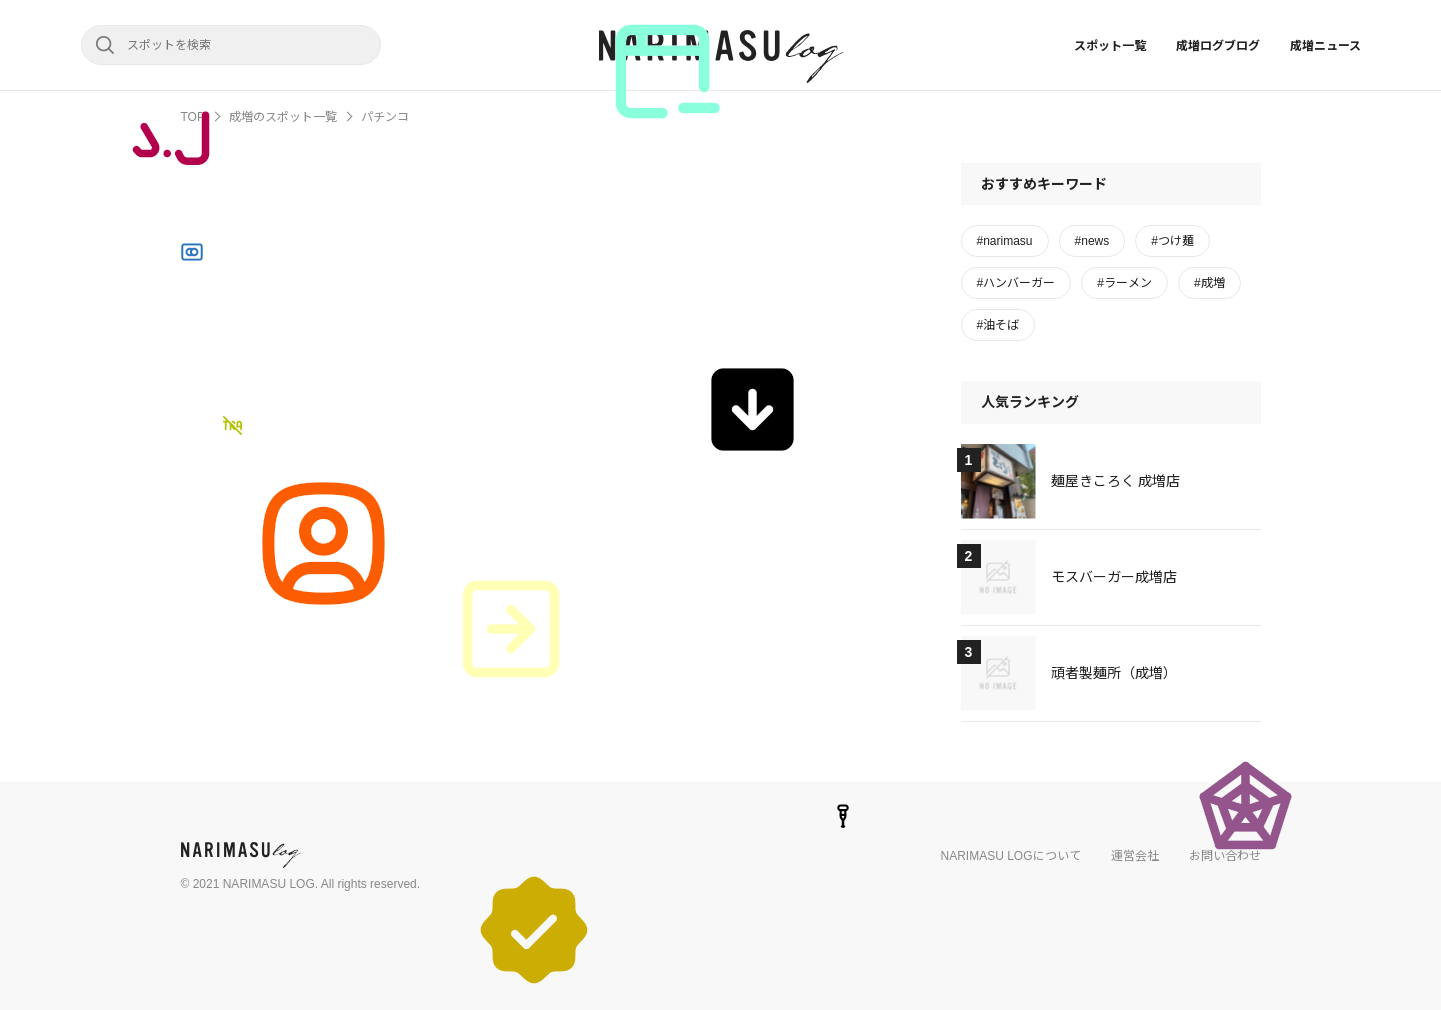  I want to click on view user profile, so click(323, 543).